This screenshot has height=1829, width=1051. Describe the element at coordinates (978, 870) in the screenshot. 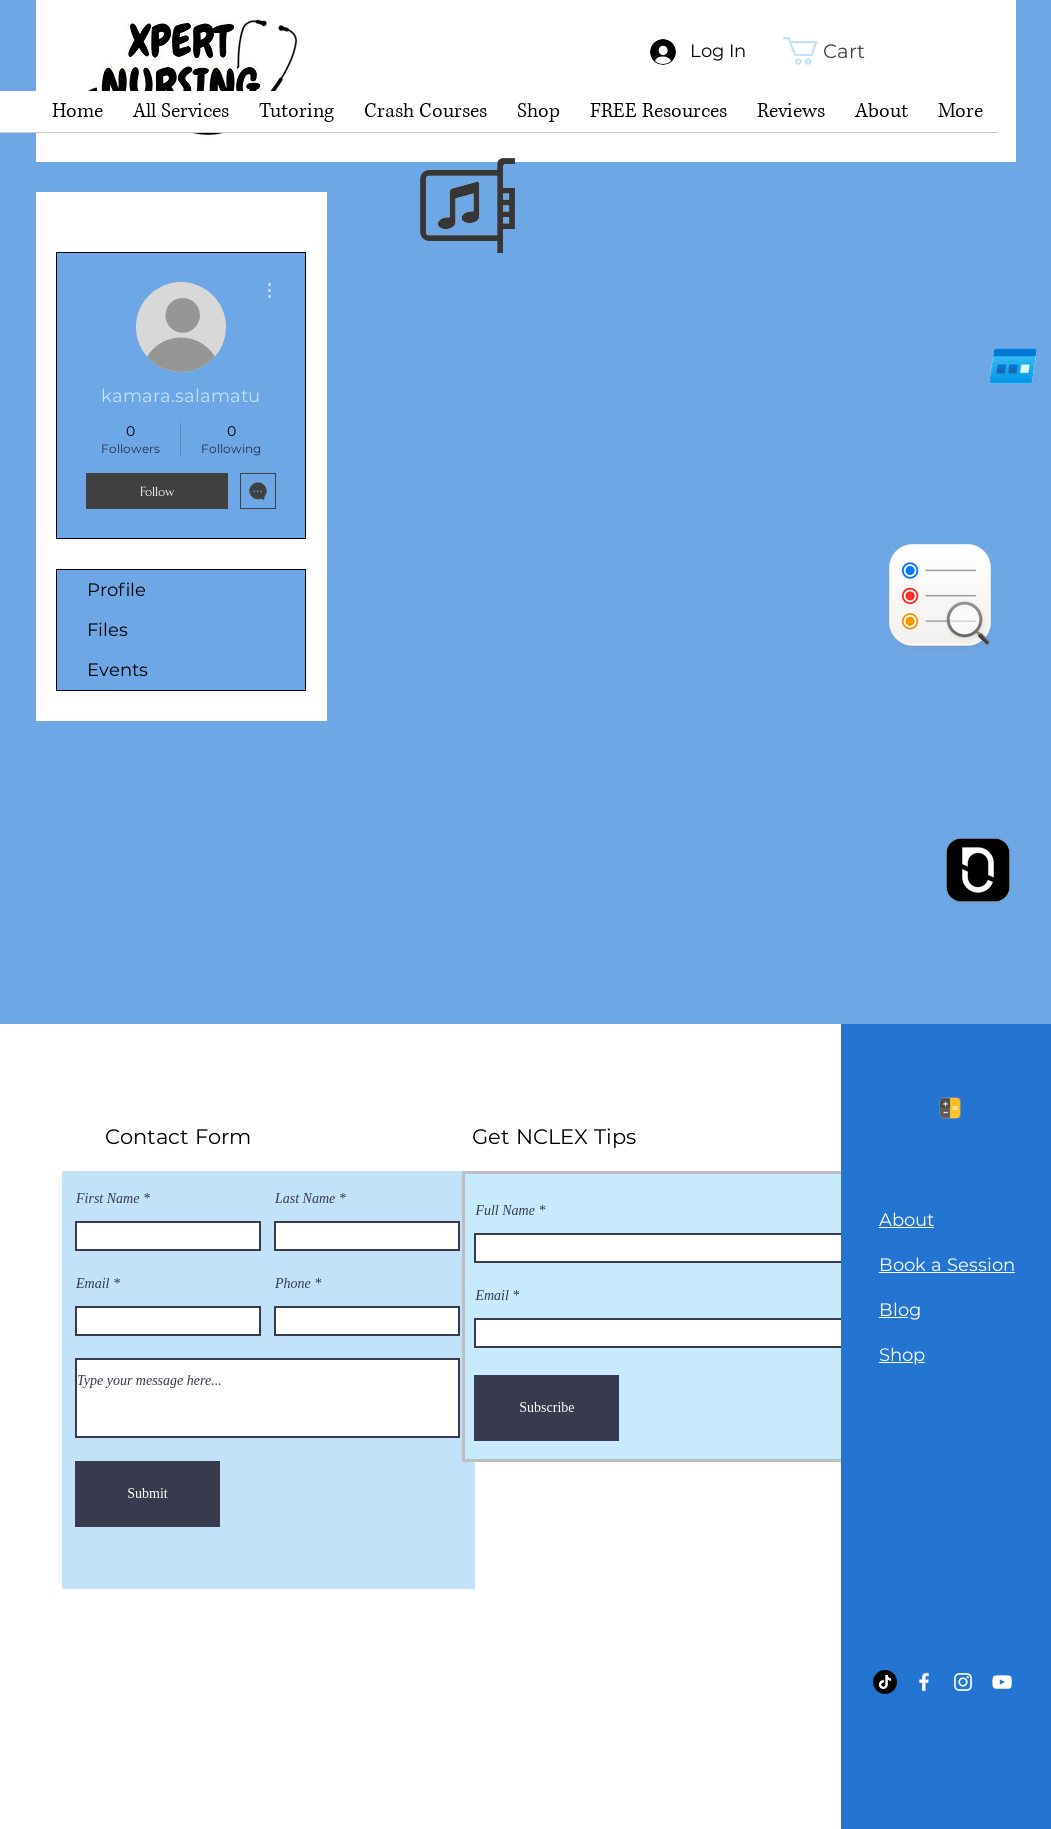

I see `open notesnook app` at that location.